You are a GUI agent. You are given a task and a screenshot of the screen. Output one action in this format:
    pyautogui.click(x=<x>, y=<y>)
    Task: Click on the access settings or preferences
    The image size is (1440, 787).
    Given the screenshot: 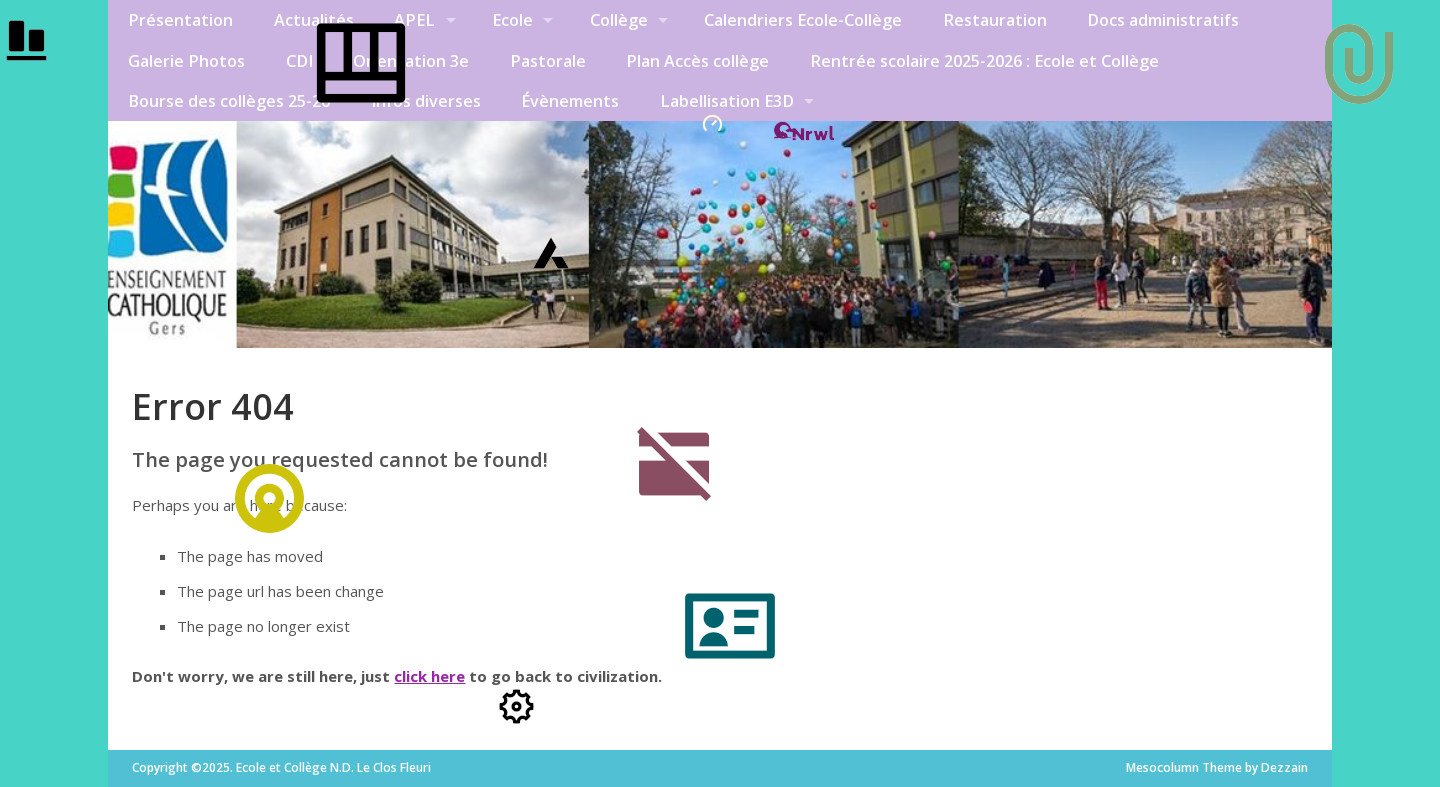 What is the action you would take?
    pyautogui.click(x=516, y=706)
    